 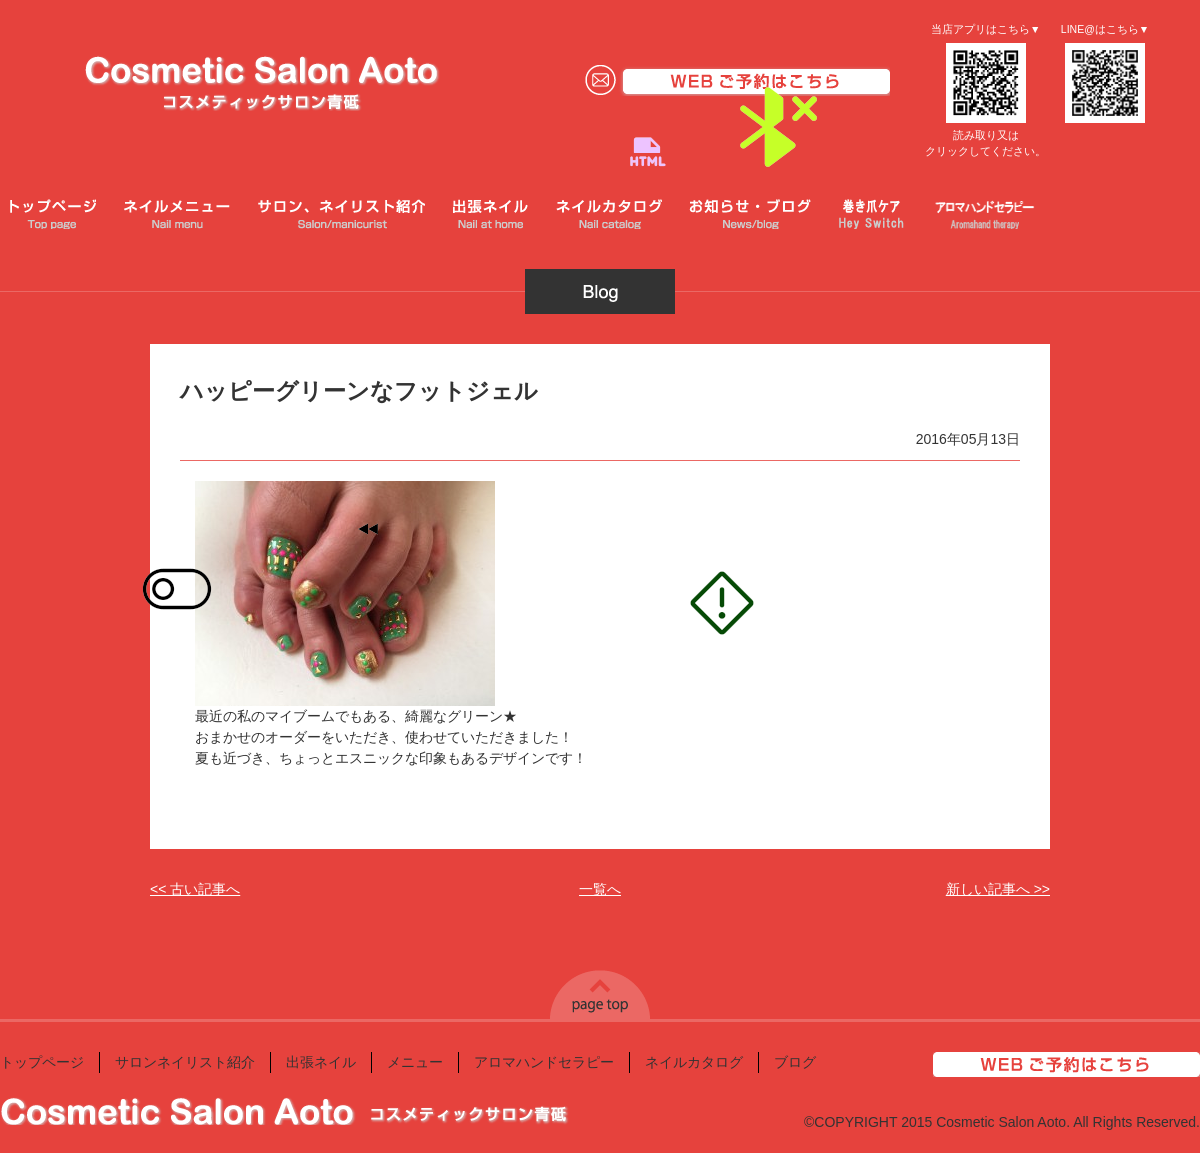 What do you see at coordinates (774, 127) in the screenshot?
I see `bluetooth connection disabled or unavailable` at bounding box center [774, 127].